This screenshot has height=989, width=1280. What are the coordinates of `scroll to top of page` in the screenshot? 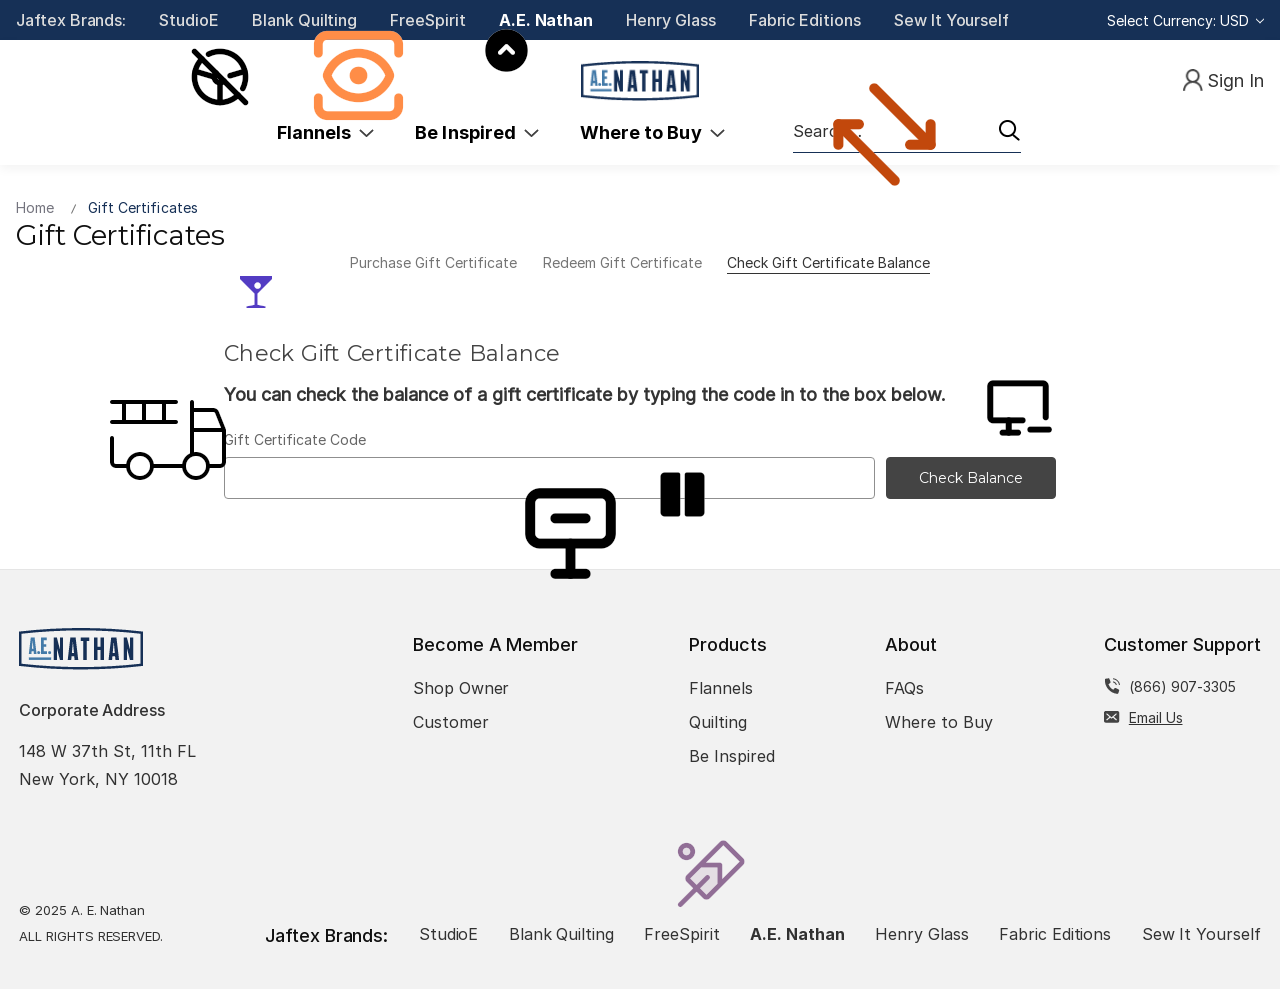 It's located at (506, 50).